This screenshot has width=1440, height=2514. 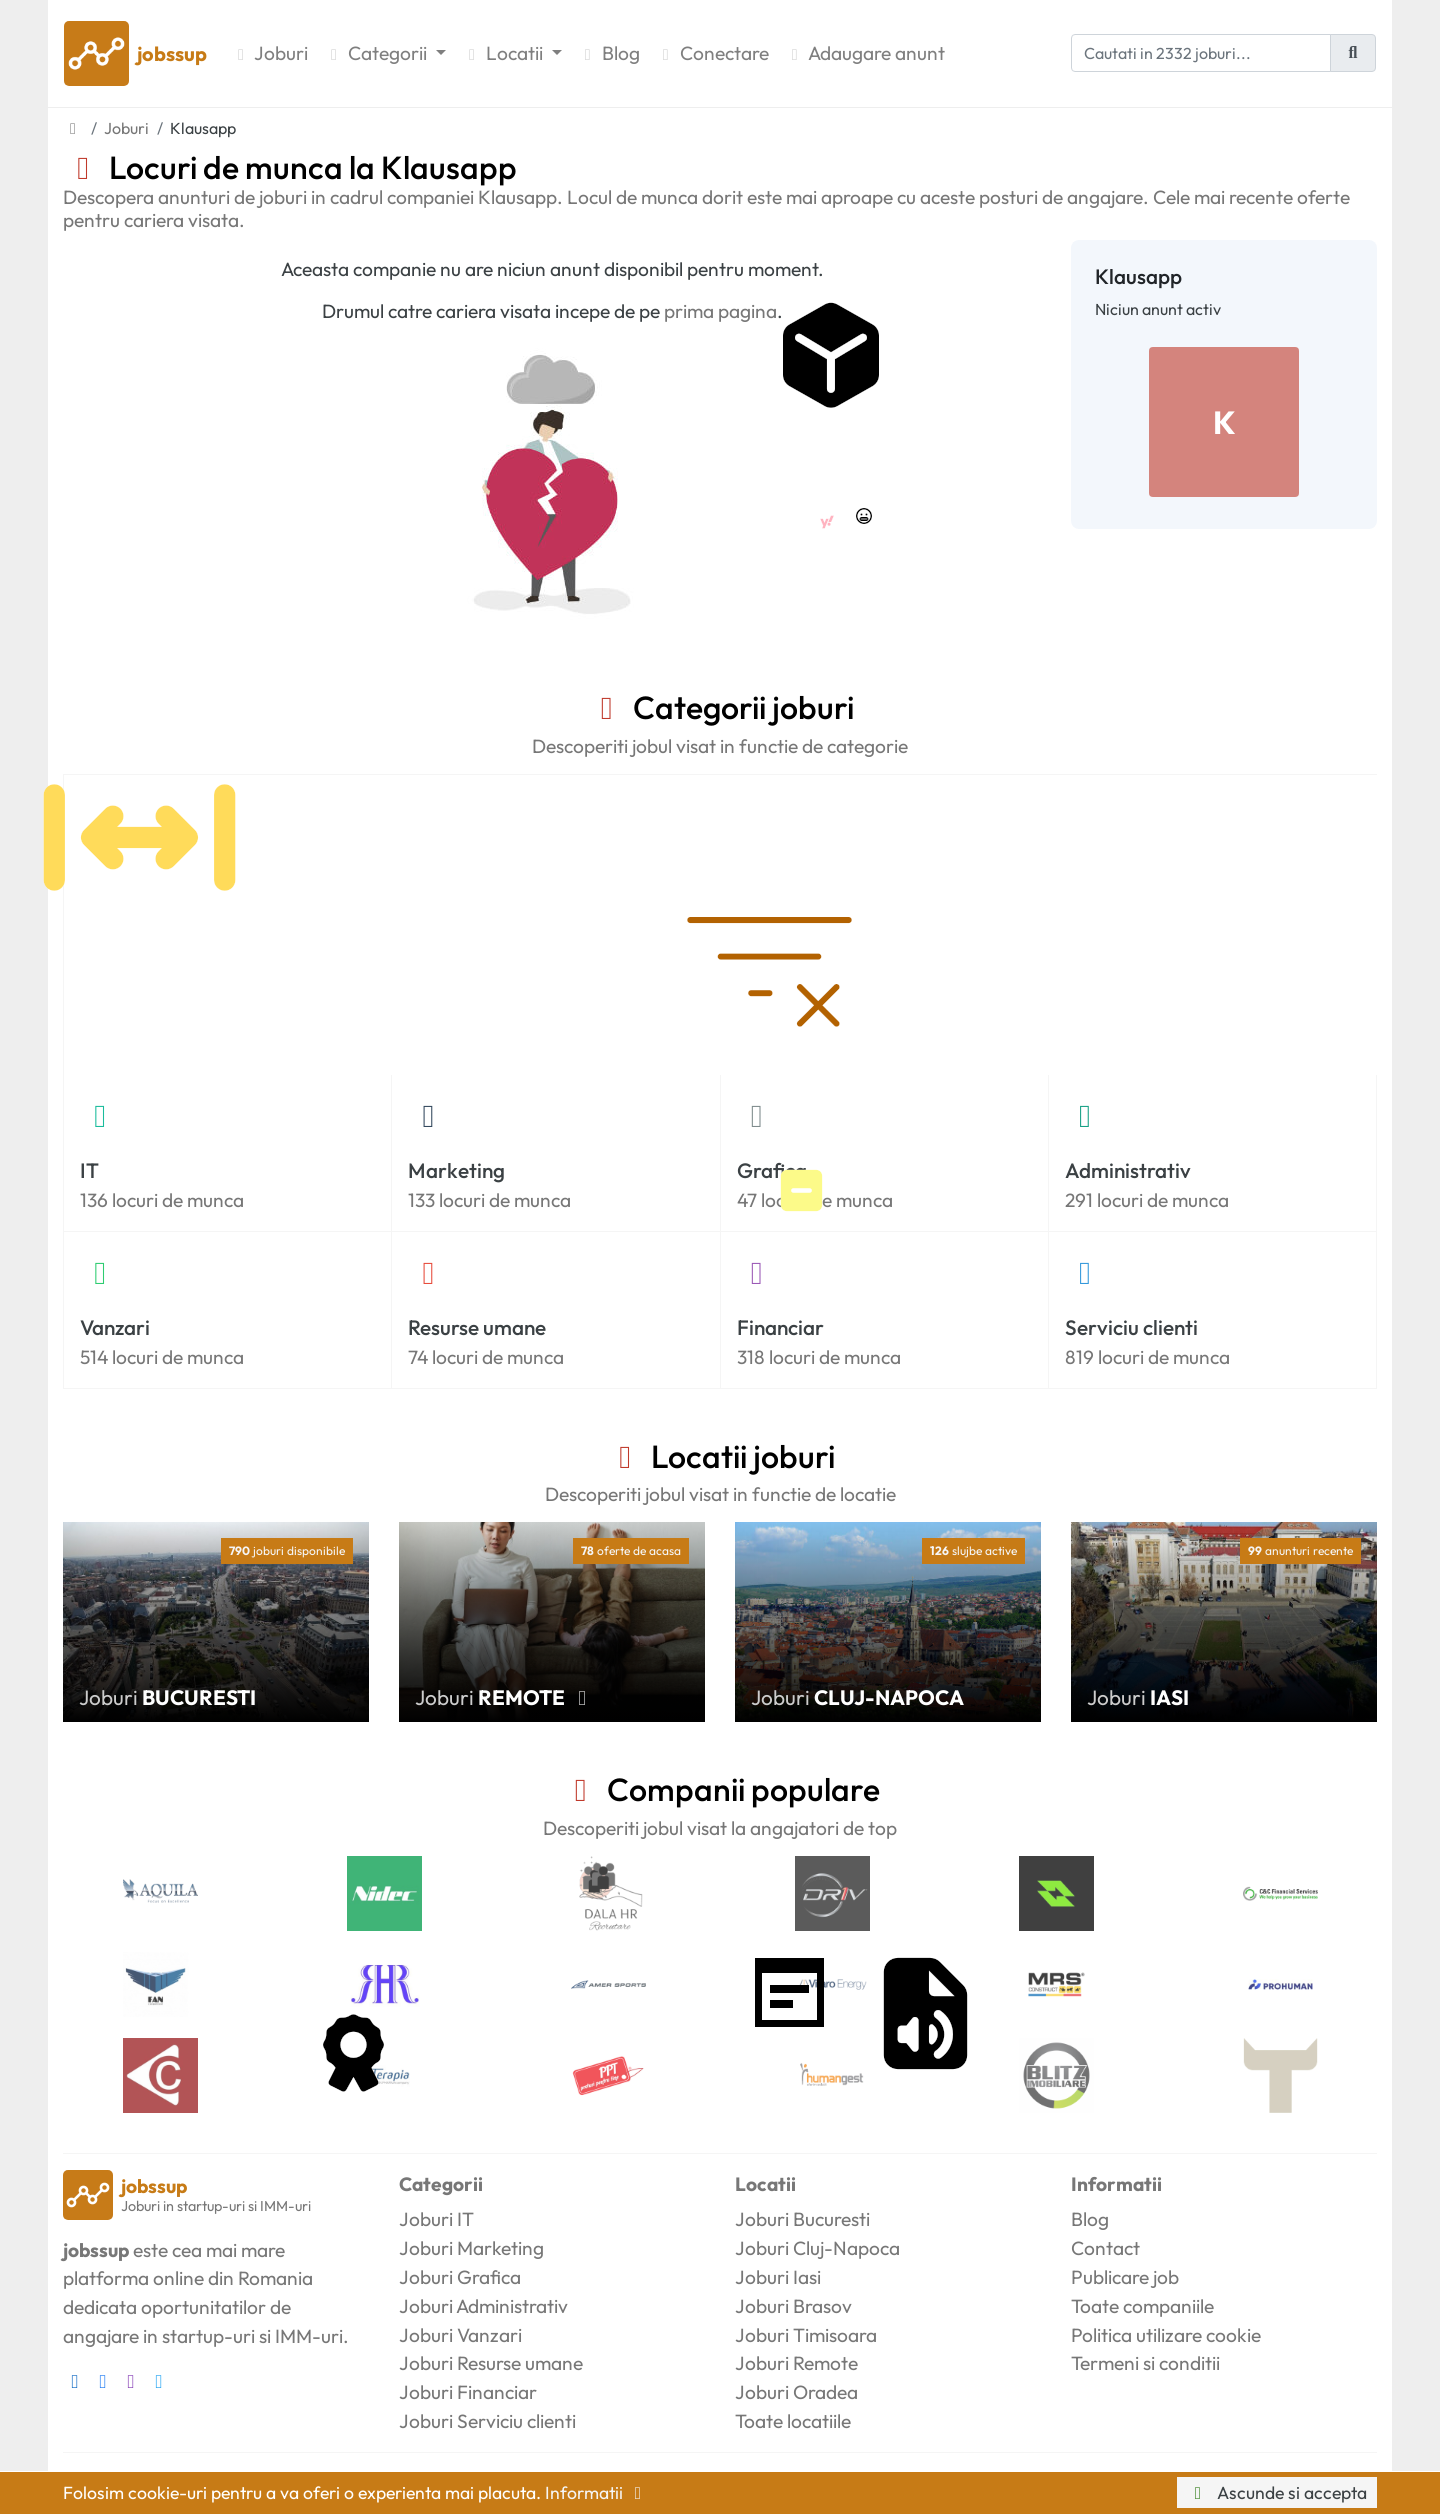 What do you see at coordinates (789, 1992) in the screenshot?
I see `open rich text editor` at bounding box center [789, 1992].